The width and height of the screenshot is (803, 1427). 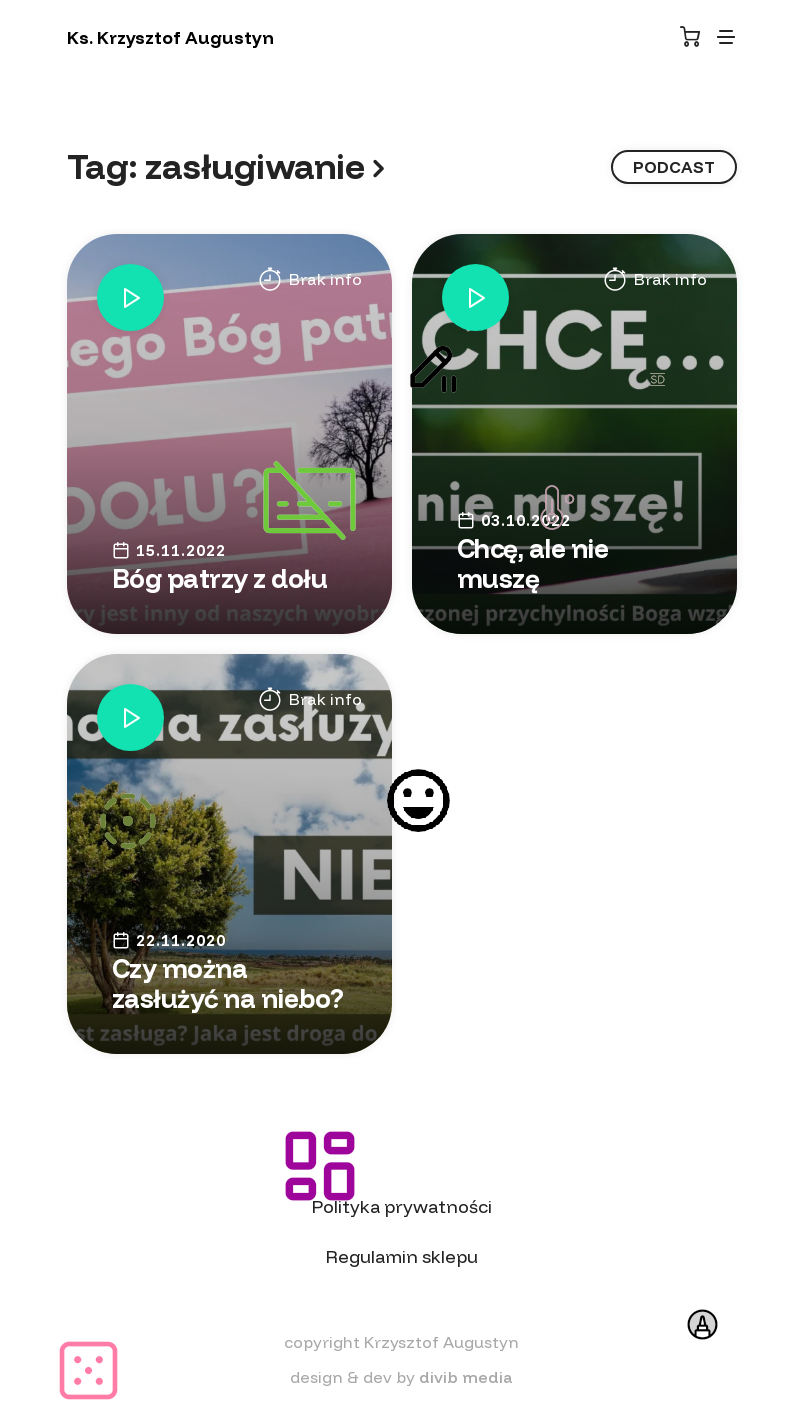 I want to click on view current temperature, so click(x=553, y=507).